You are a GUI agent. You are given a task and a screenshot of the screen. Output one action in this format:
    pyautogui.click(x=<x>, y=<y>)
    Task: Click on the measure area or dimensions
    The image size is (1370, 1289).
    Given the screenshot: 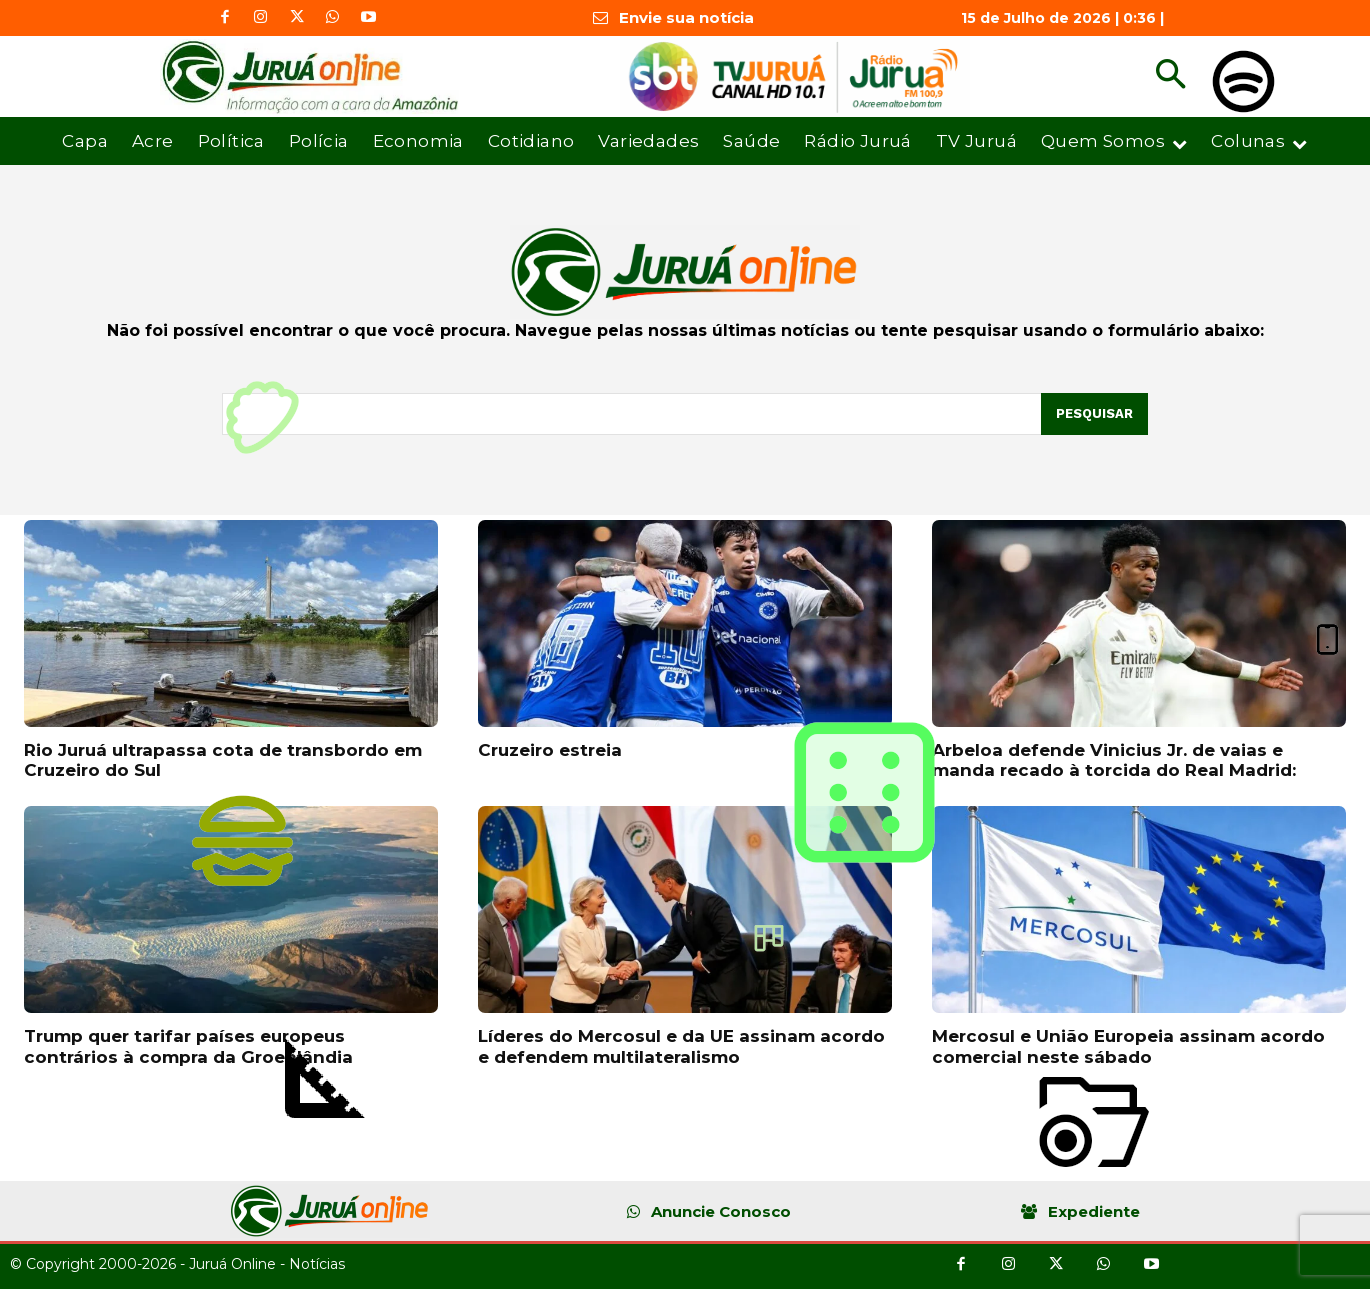 What is the action you would take?
    pyautogui.click(x=325, y=1078)
    